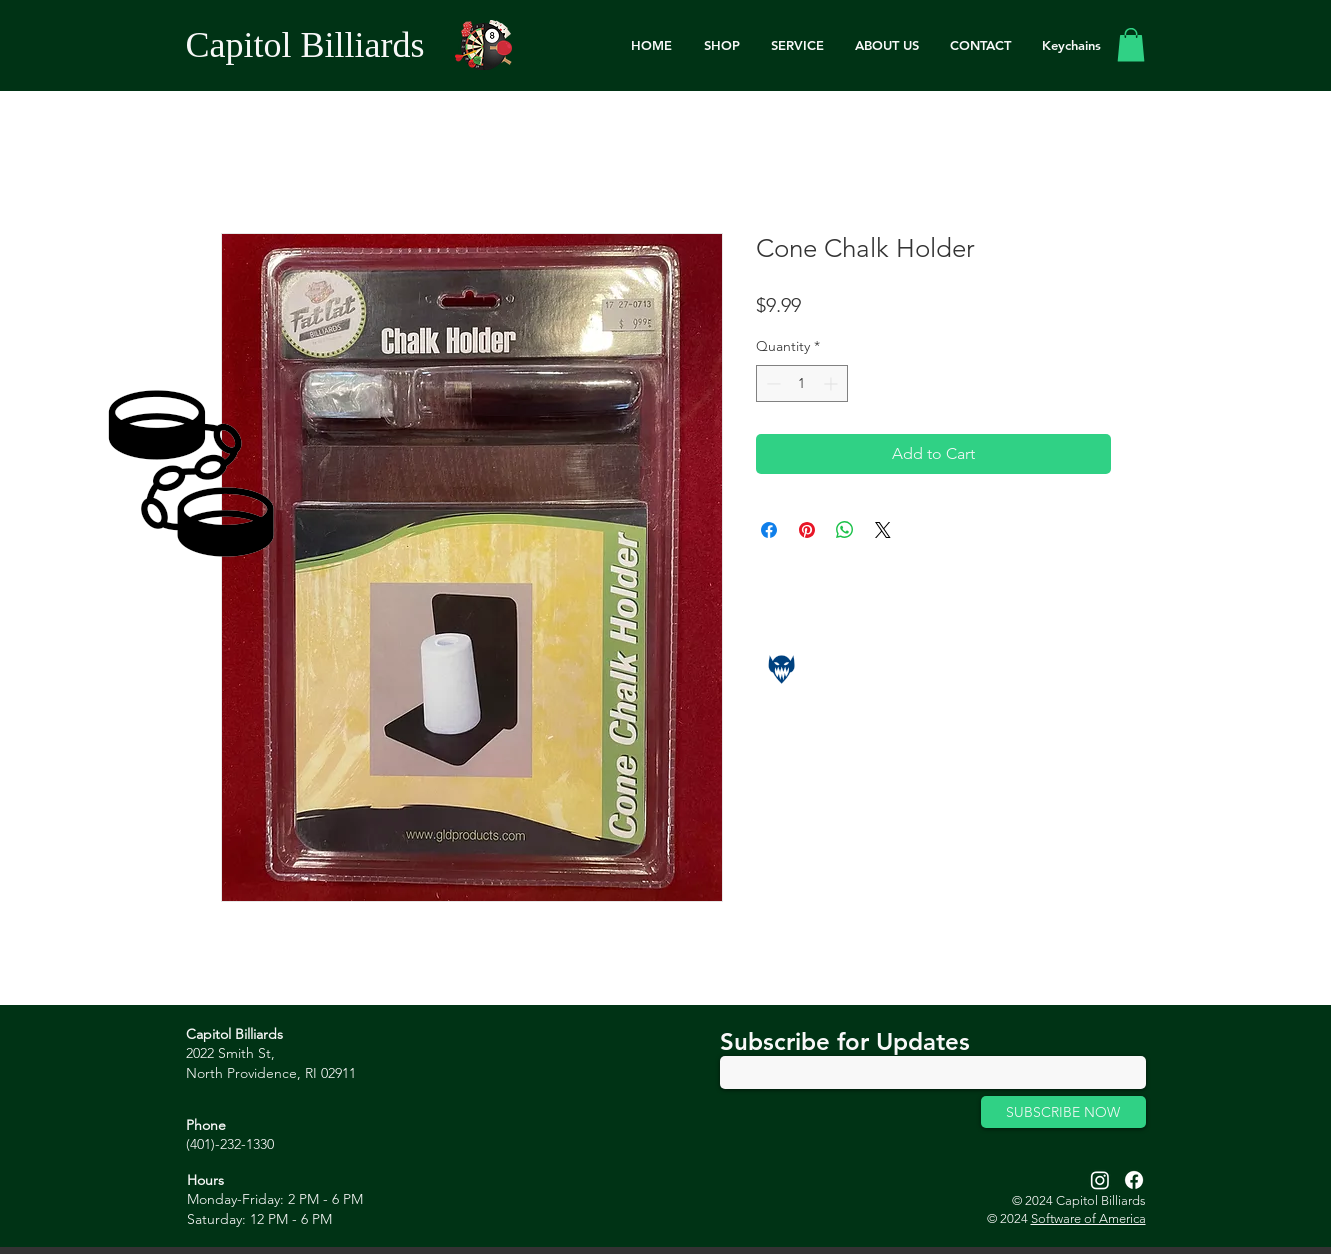  What do you see at coordinates (191, 473) in the screenshot?
I see `indicates a prisoner or captive character status` at bounding box center [191, 473].